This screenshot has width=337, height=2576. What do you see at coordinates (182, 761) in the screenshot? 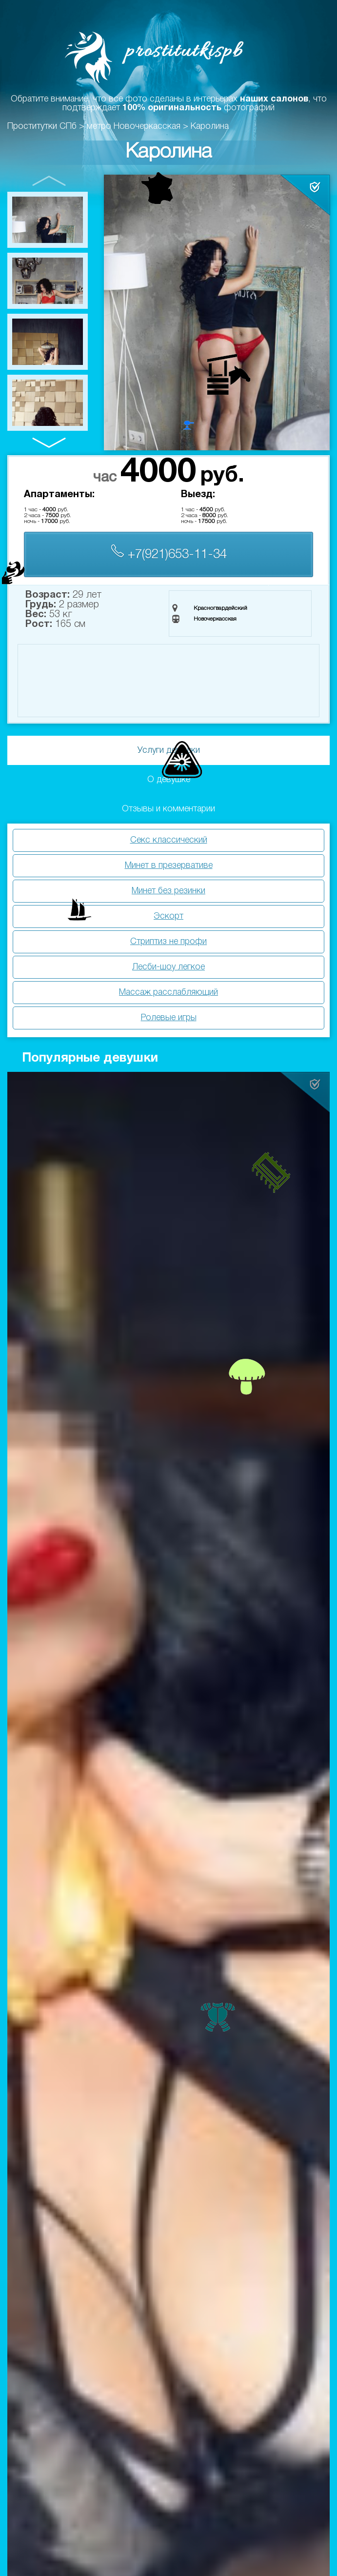
I see `laser hazard warning indicator` at bounding box center [182, 761].